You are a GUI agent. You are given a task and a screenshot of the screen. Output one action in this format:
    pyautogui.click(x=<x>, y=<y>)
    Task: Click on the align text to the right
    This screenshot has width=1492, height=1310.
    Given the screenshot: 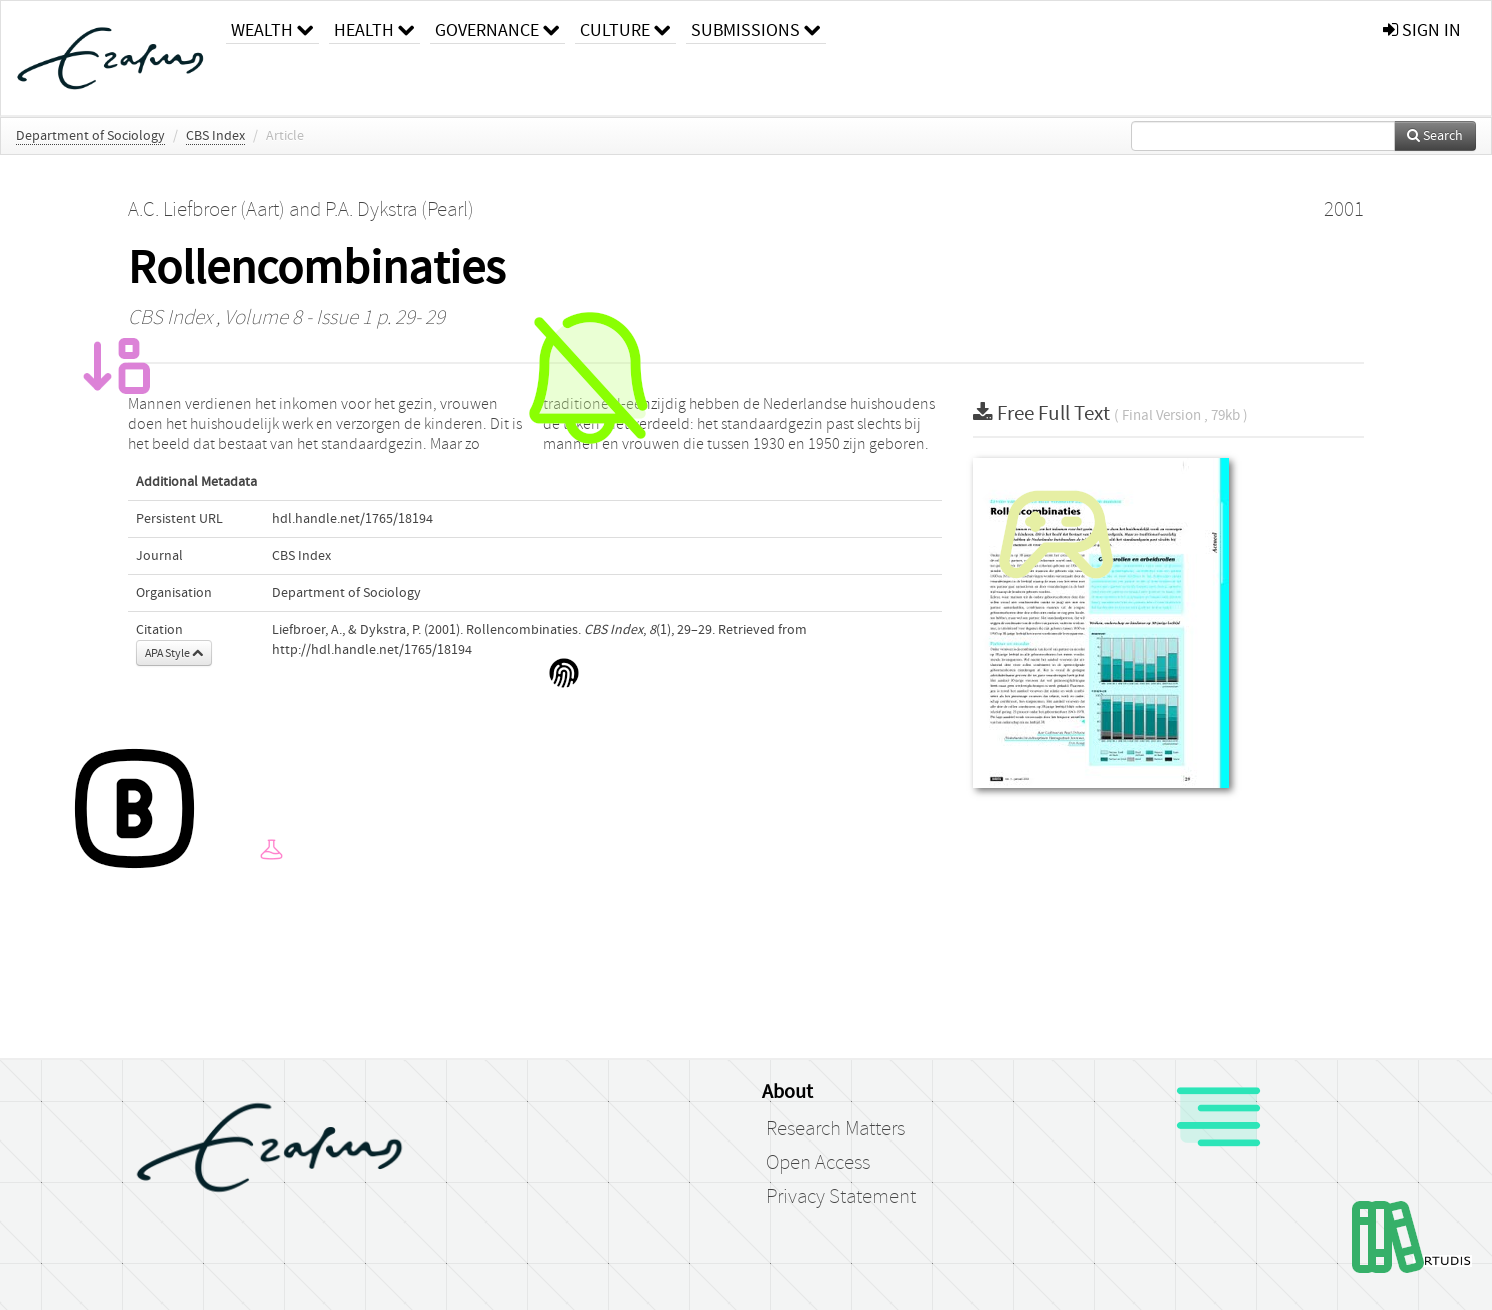 What is the action you would take?
    pyautogui.click(x=1218, y=1118)
    